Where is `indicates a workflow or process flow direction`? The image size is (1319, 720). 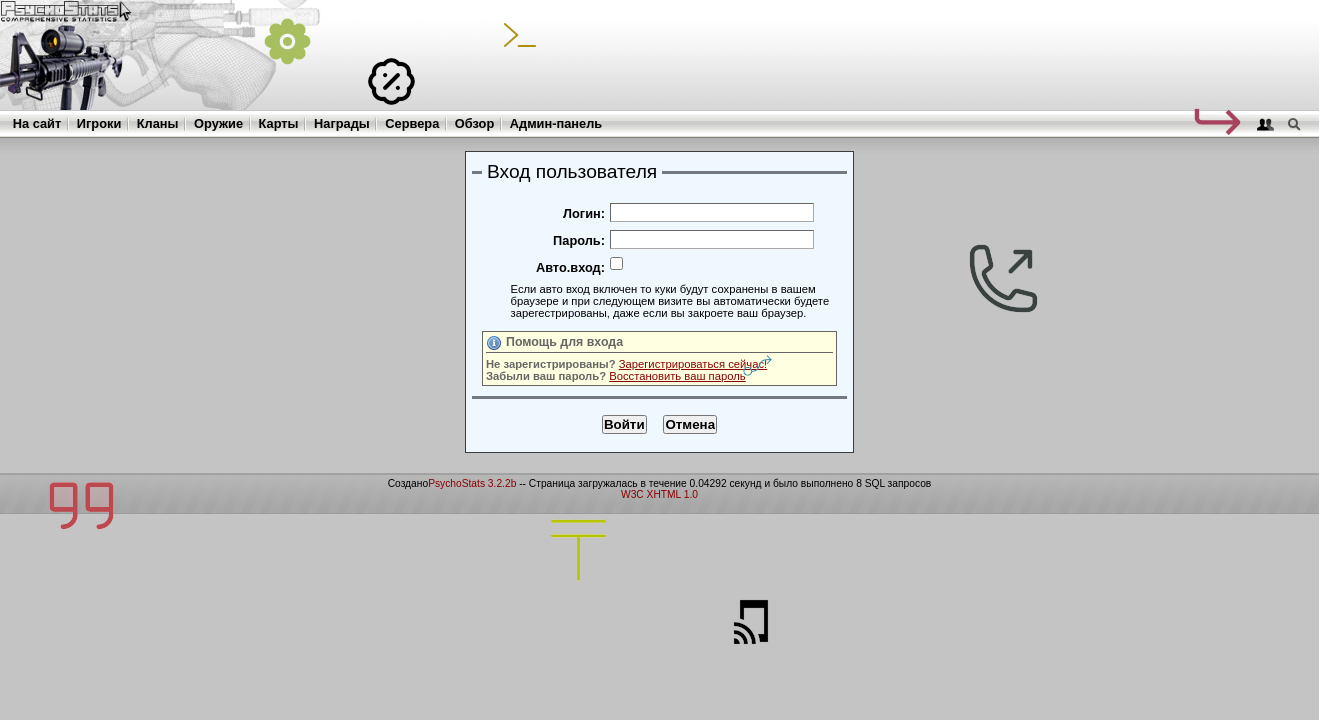
indicates a workflow or process flow direction is located at coordinates (757, 365).